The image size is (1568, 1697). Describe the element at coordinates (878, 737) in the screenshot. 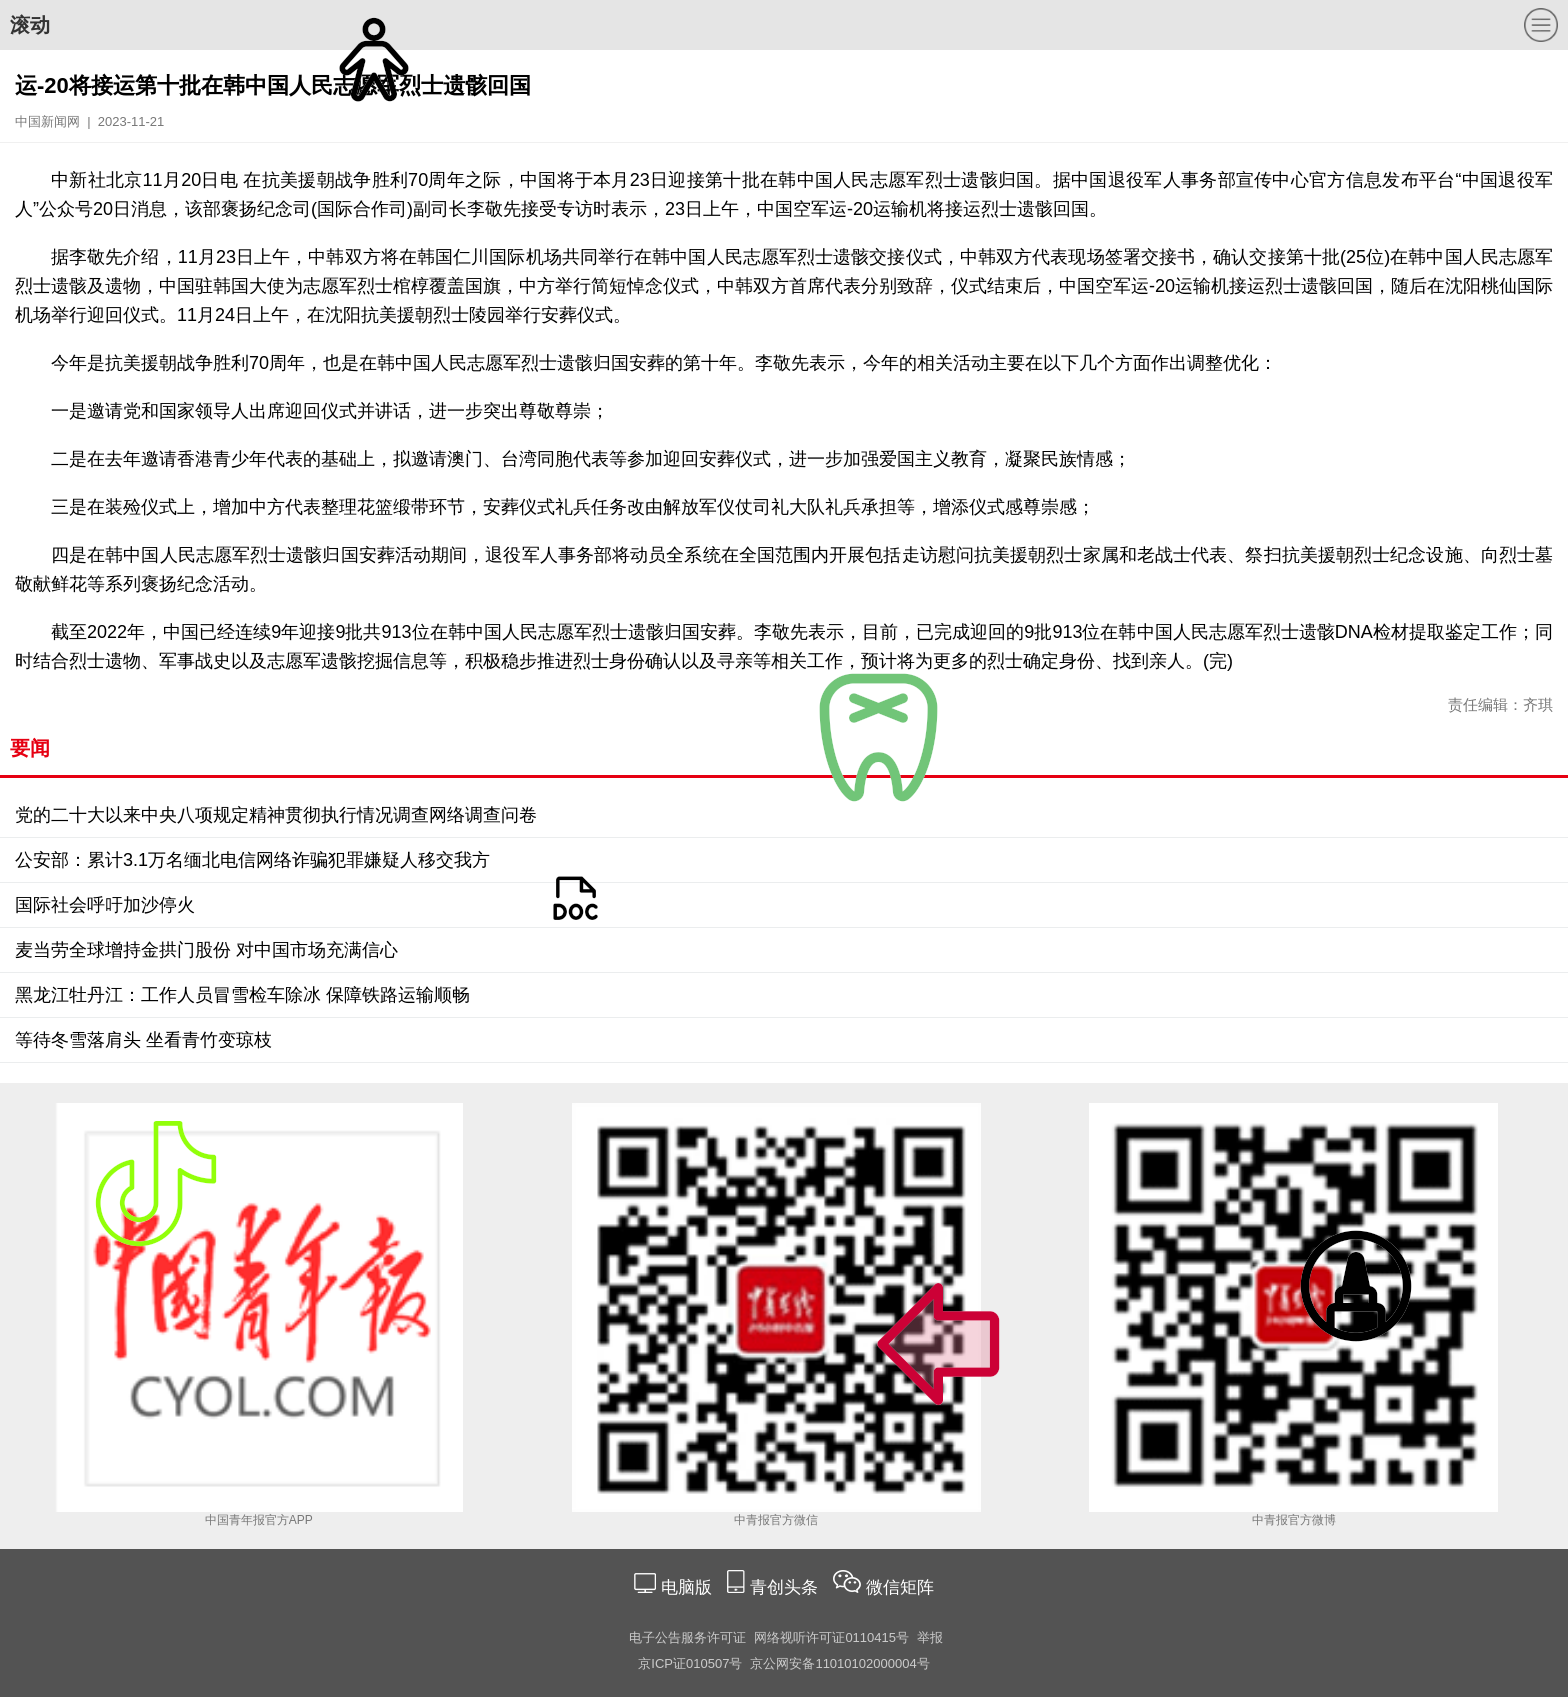

I see `access dental or oral health features` at that location.